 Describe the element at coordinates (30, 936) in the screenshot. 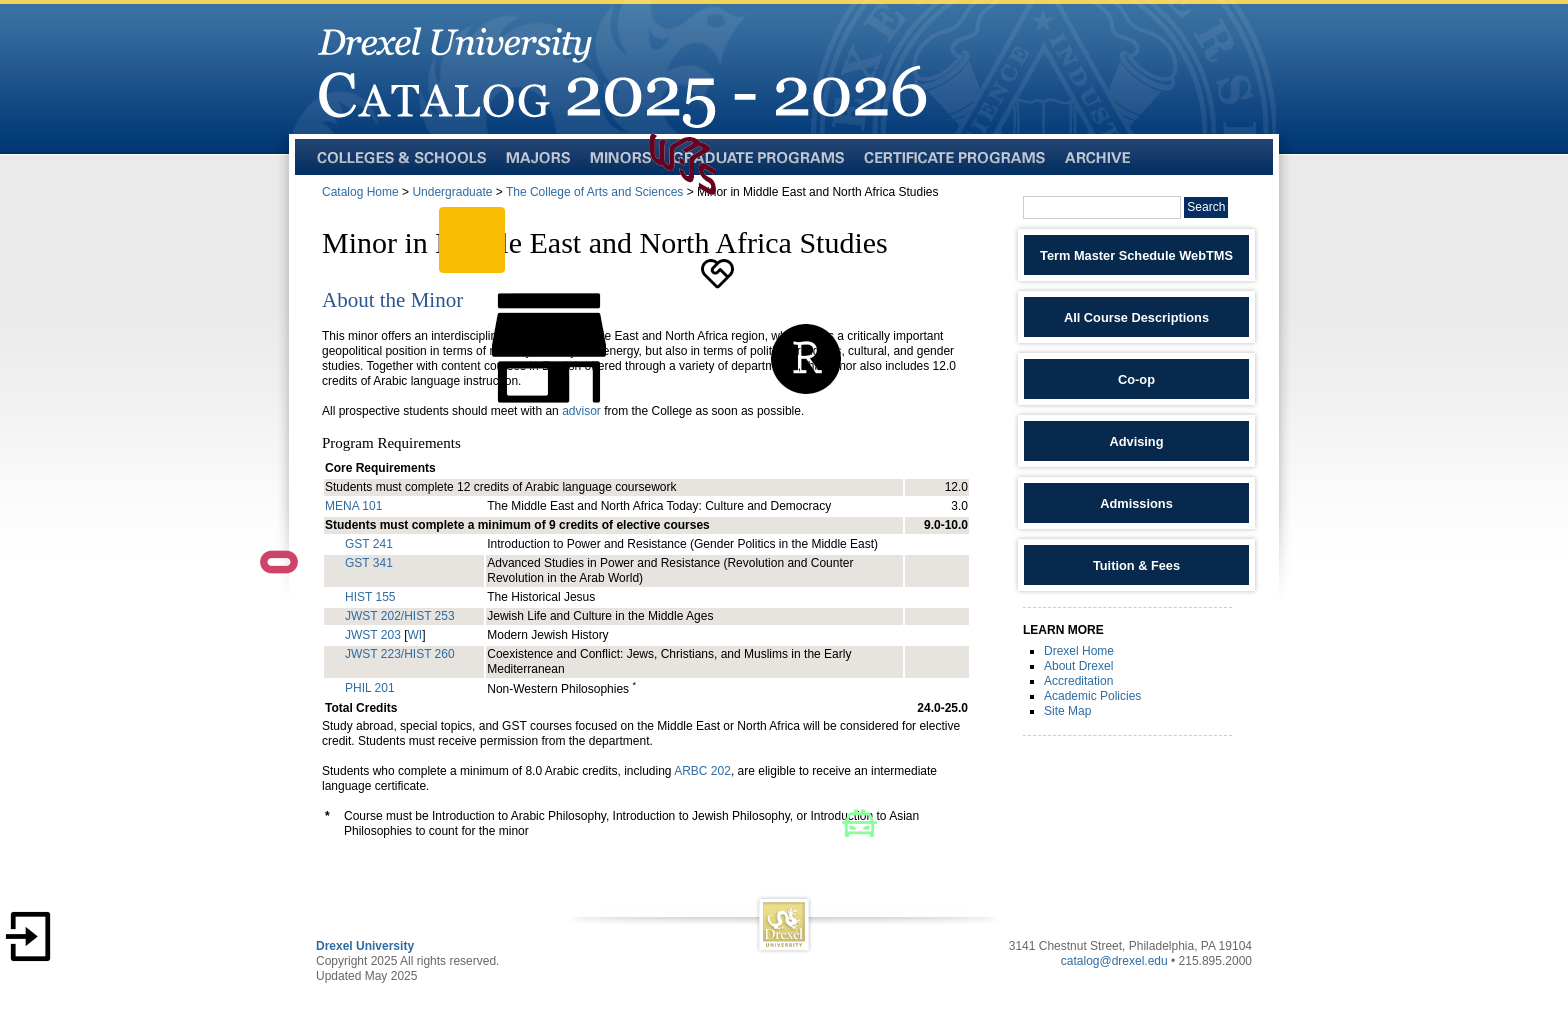

I see `log in to your account` at that location.